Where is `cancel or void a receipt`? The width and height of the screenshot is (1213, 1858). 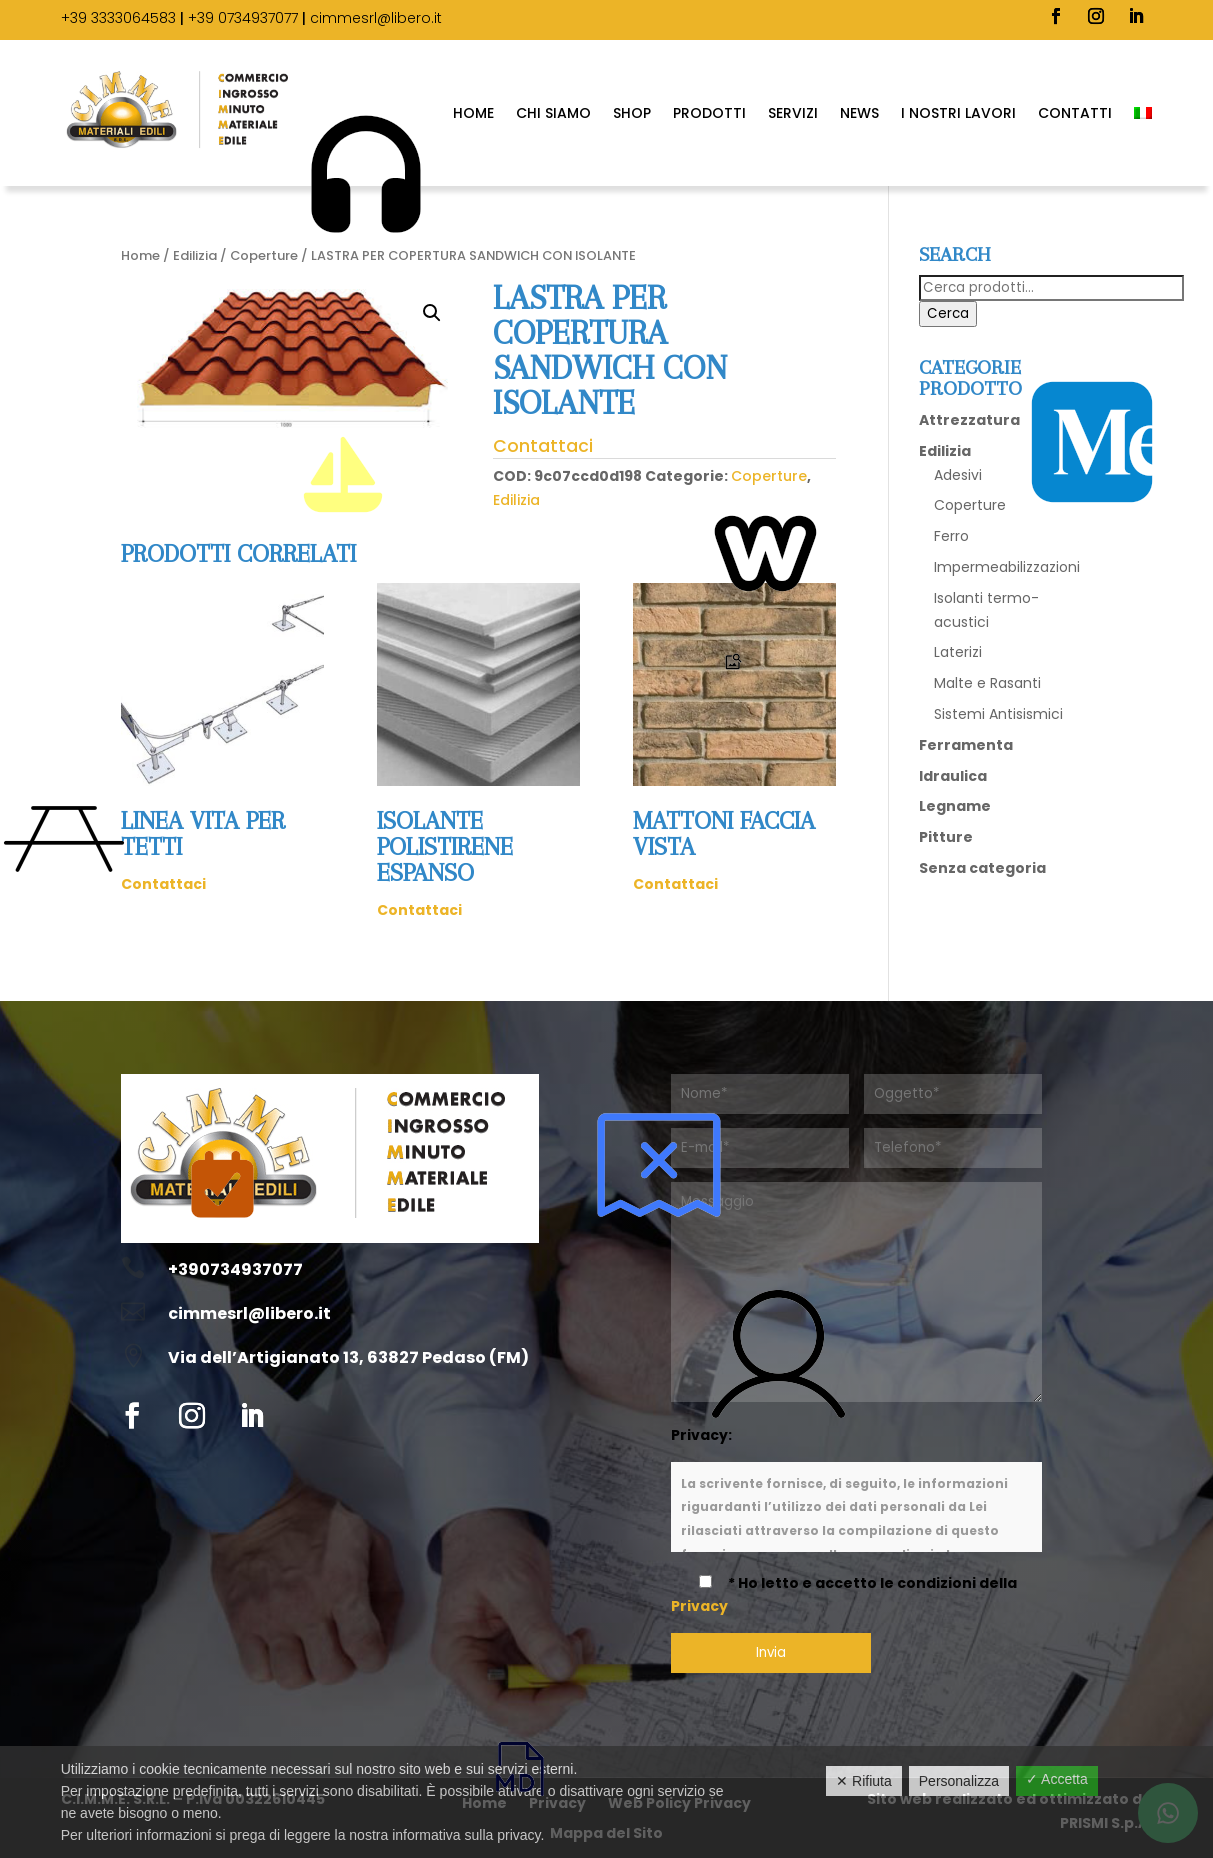
cancel or void a receipt is located at coordinates (659, 1165).